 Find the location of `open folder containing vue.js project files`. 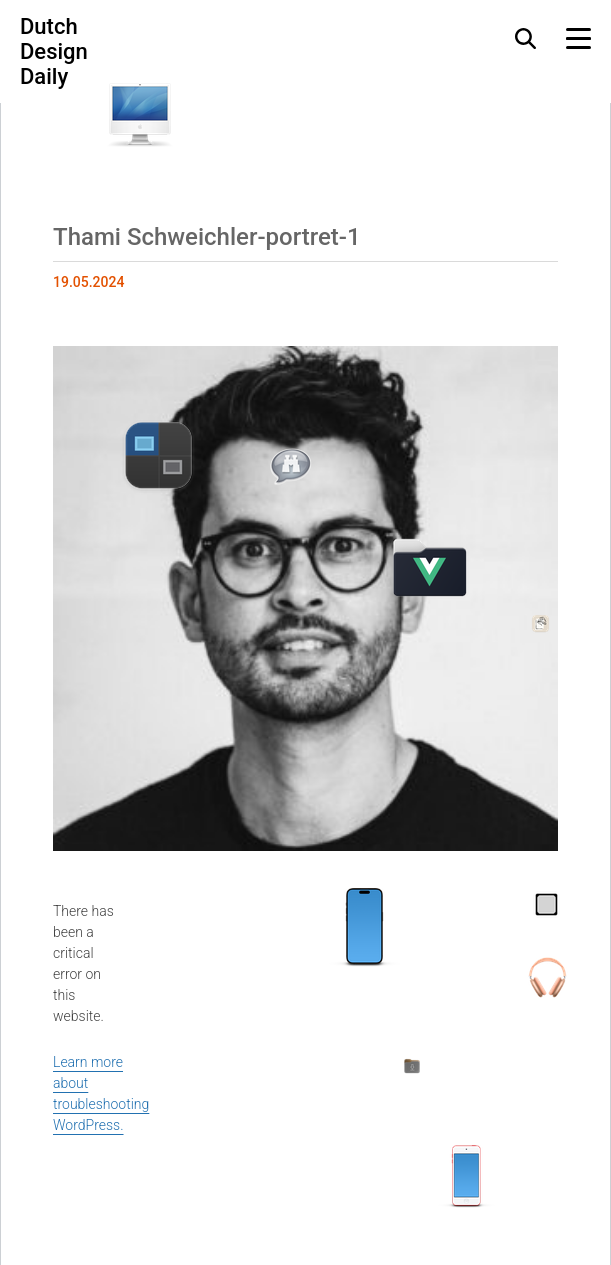

open folder containing vue.js project files is located at coordinates (429, 569).